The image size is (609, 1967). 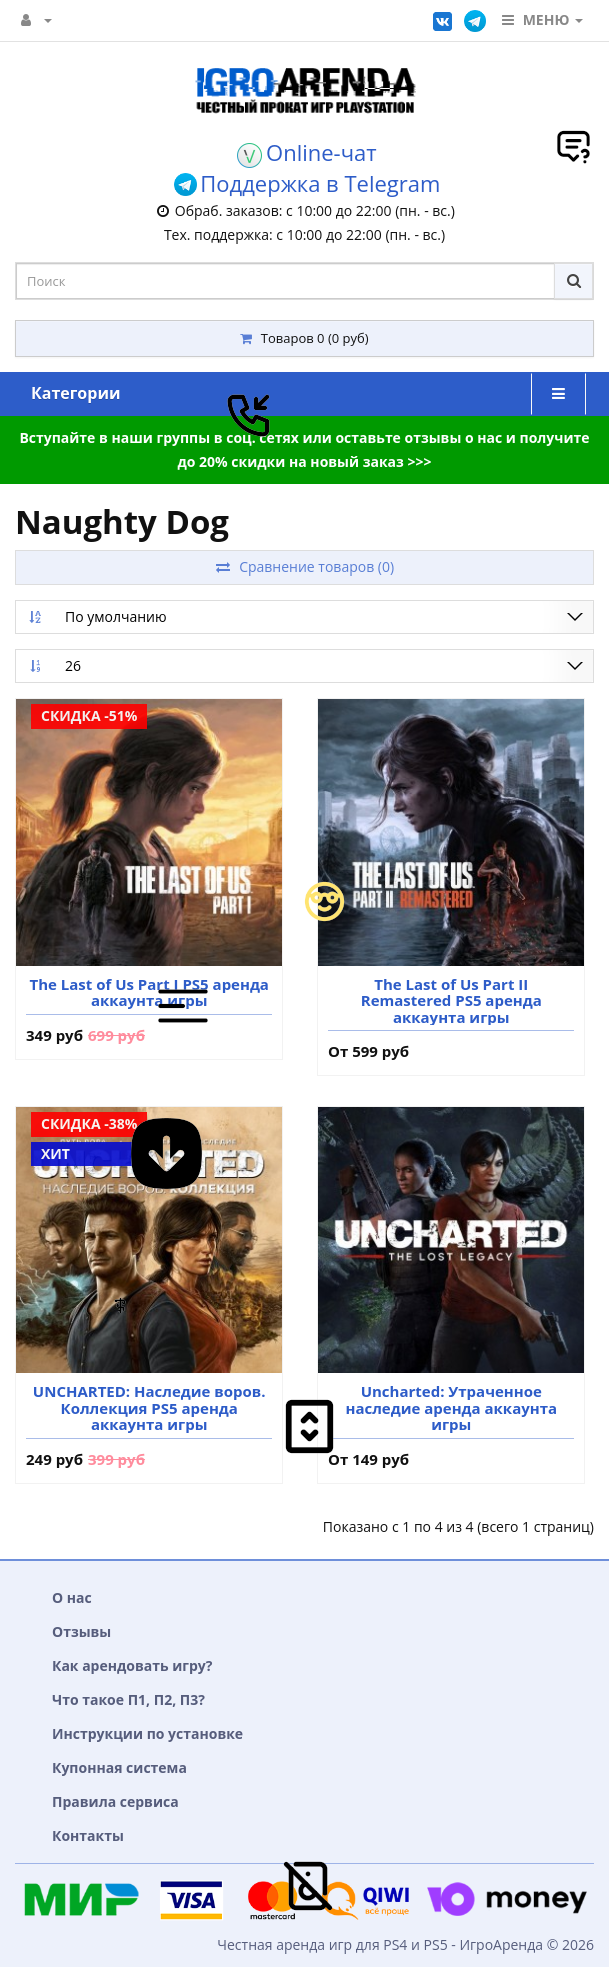 I want to click on mute external speaker, so click(x=308, y=1886).